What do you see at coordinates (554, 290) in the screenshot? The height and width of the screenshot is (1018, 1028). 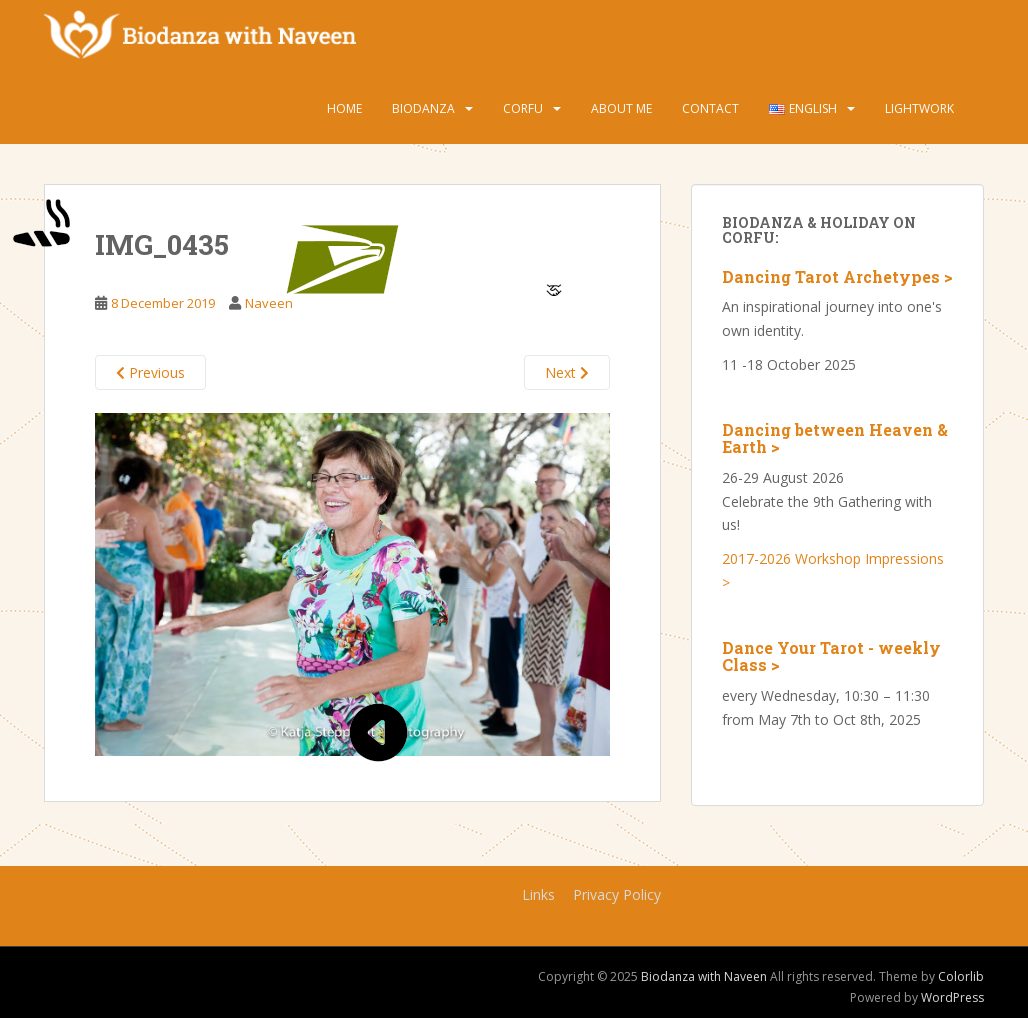 I see `indicates a partnership or collaboration` at bounding box center [554, 290].